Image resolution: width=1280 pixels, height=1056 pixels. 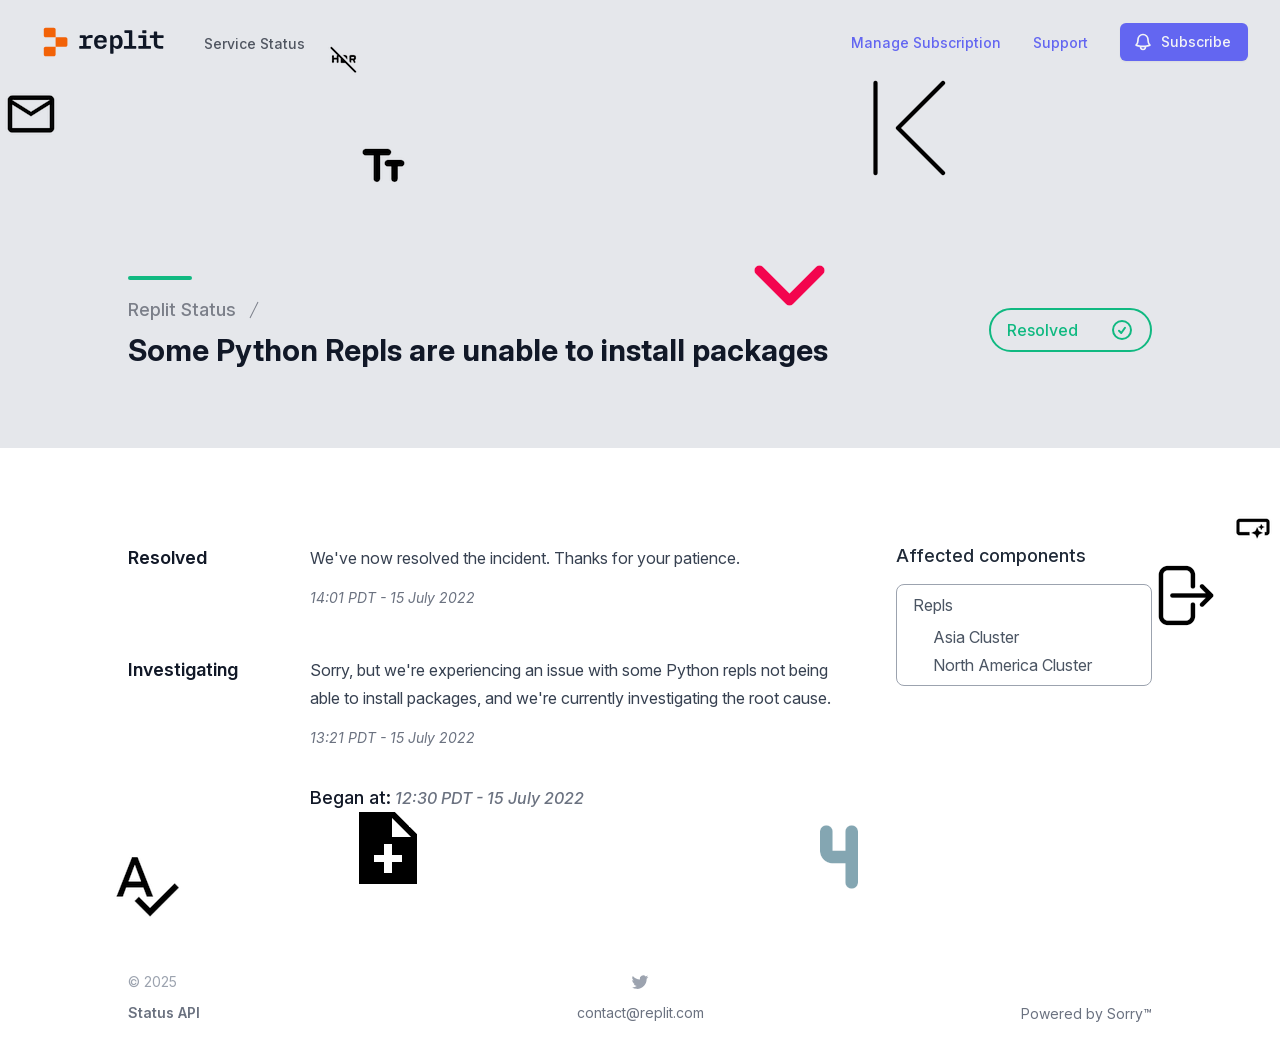 I want to click on view unread emails or messages, so click(x=31, y=114).